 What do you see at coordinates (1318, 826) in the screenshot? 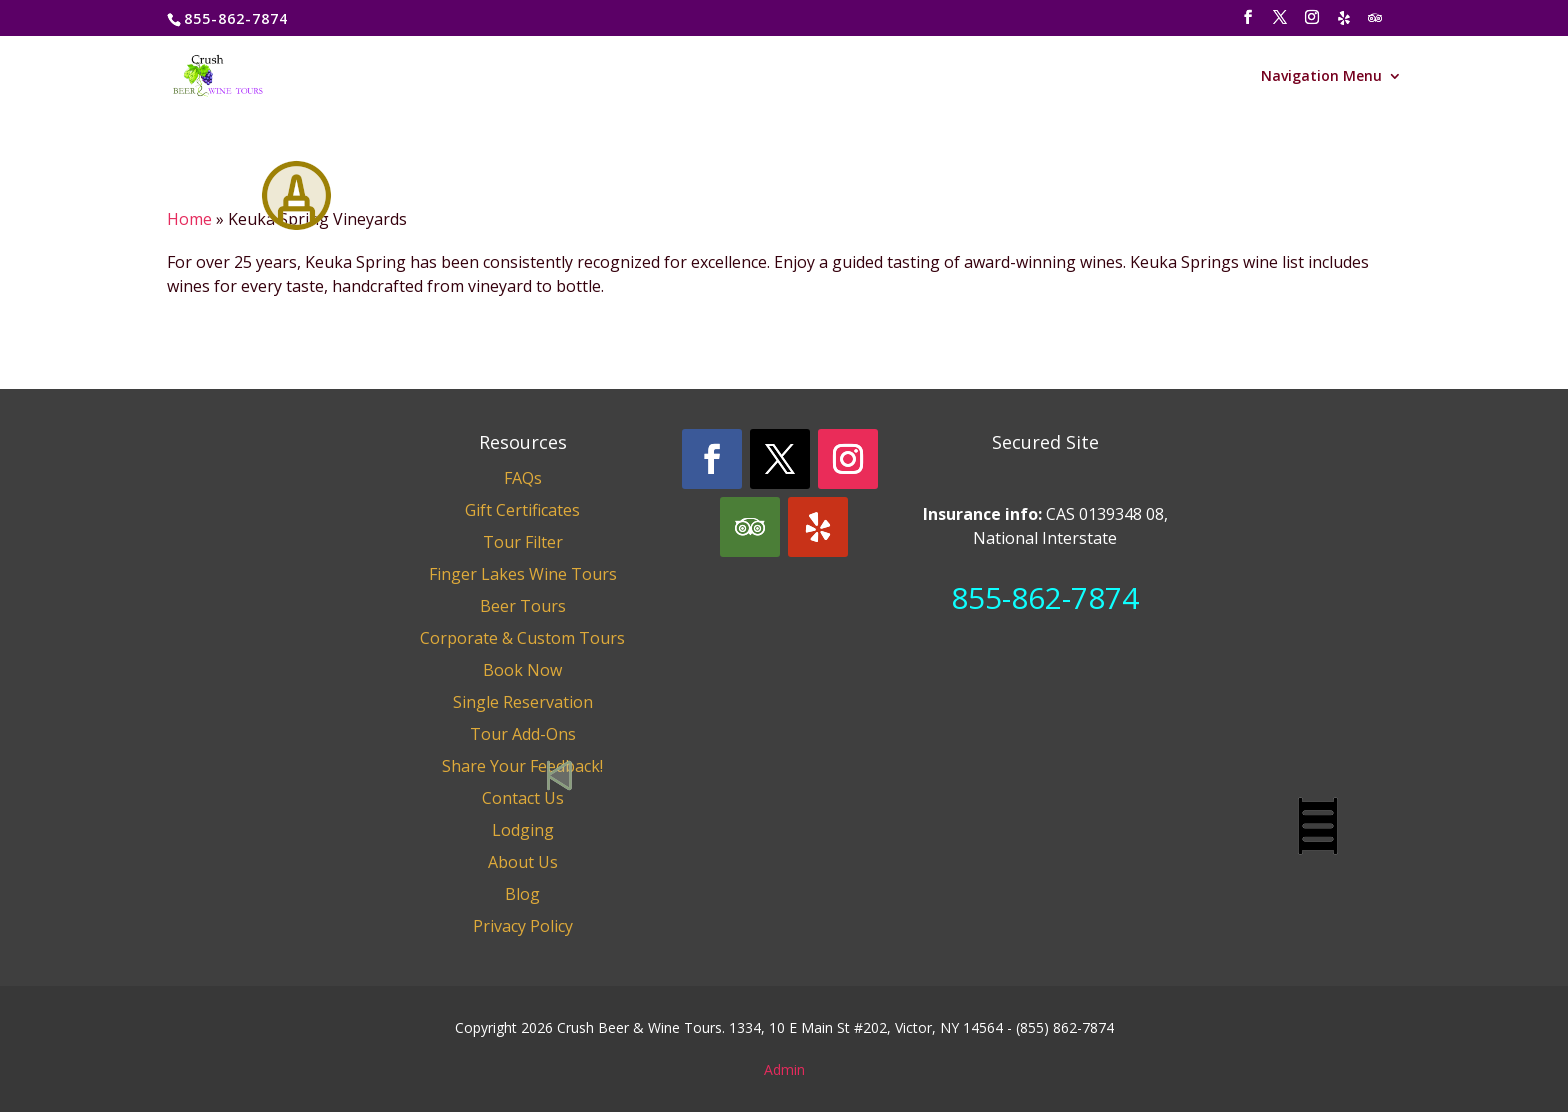
I see `access step-by-step instructions or tutorials` at bounding box center [1318, 826].